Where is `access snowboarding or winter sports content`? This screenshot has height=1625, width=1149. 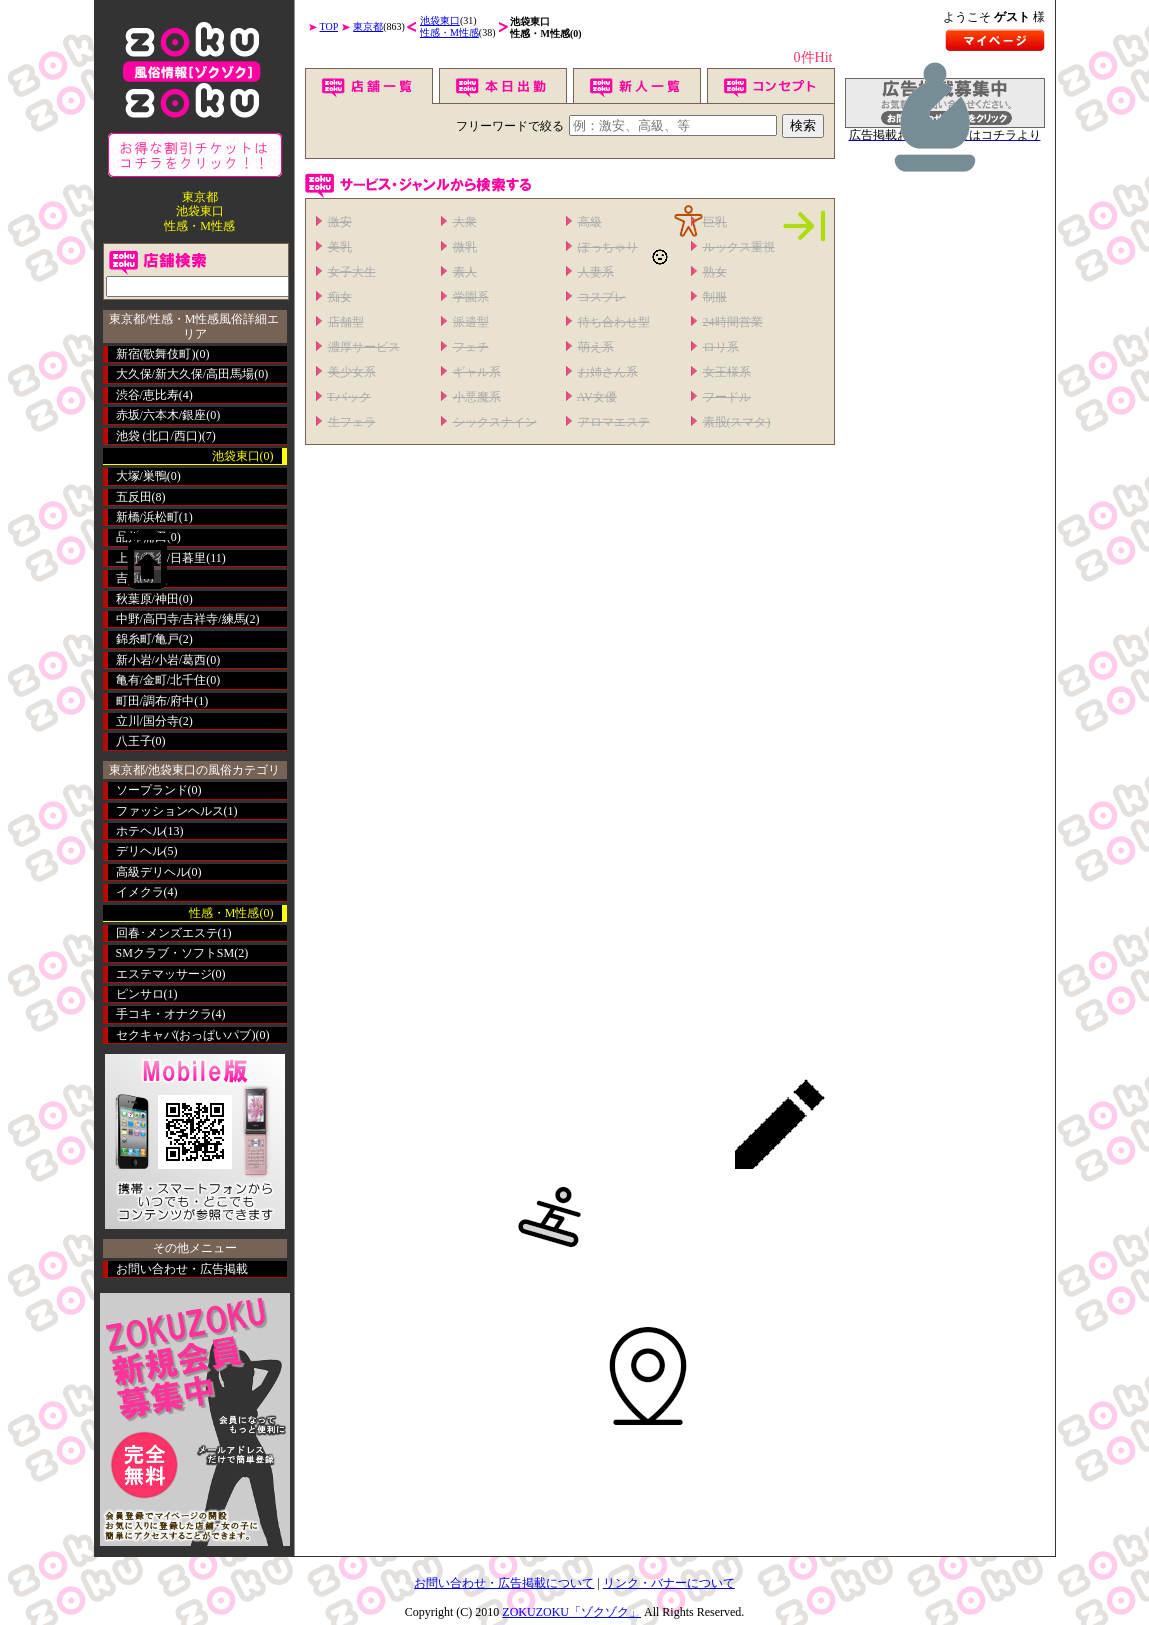 access snowboarding or winter sports content is located at coordinates (553, 1217).